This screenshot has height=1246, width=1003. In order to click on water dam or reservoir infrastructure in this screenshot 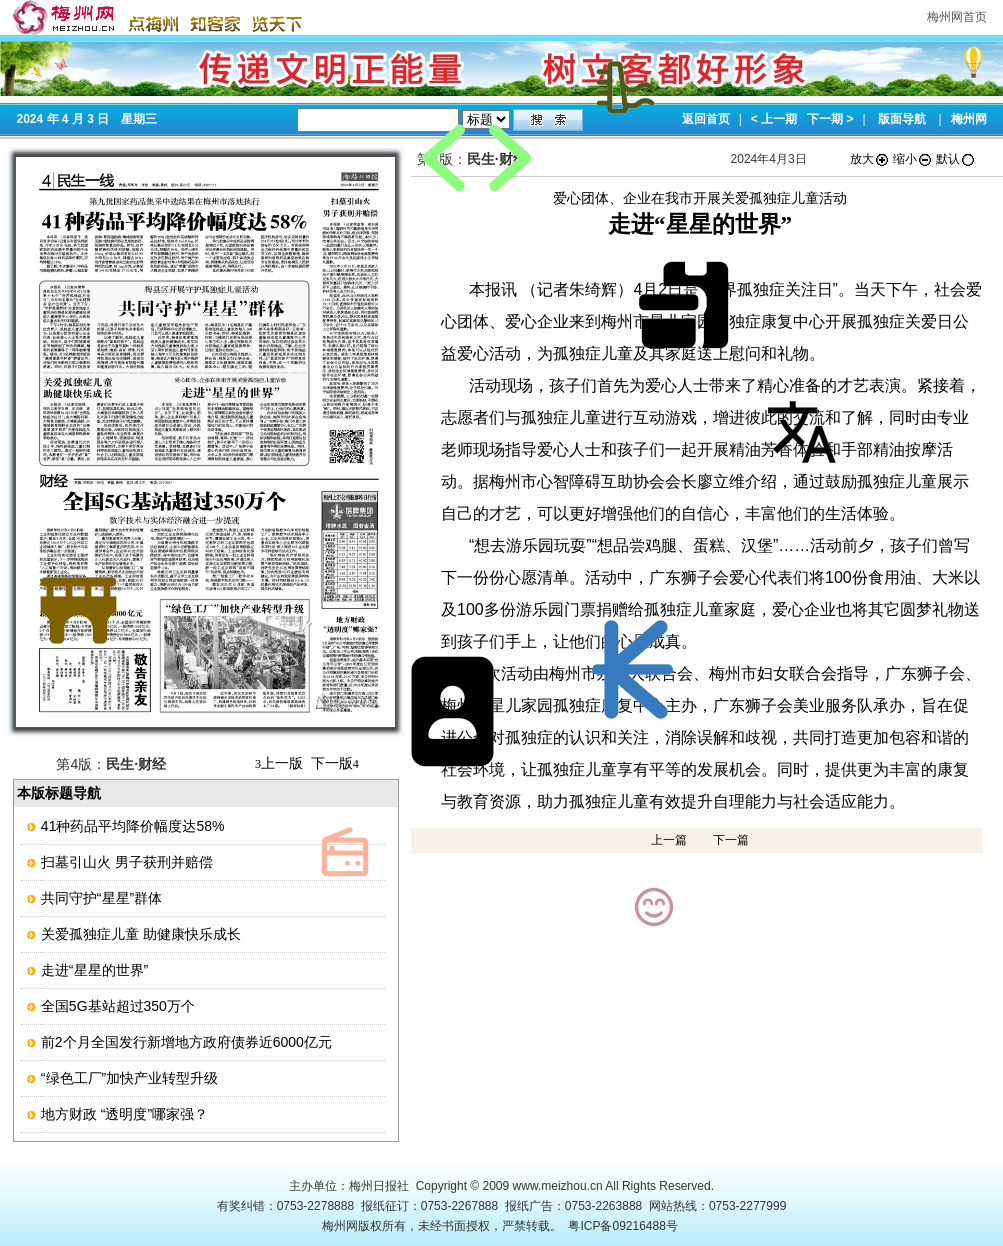, I will do `click(625, 87)`.